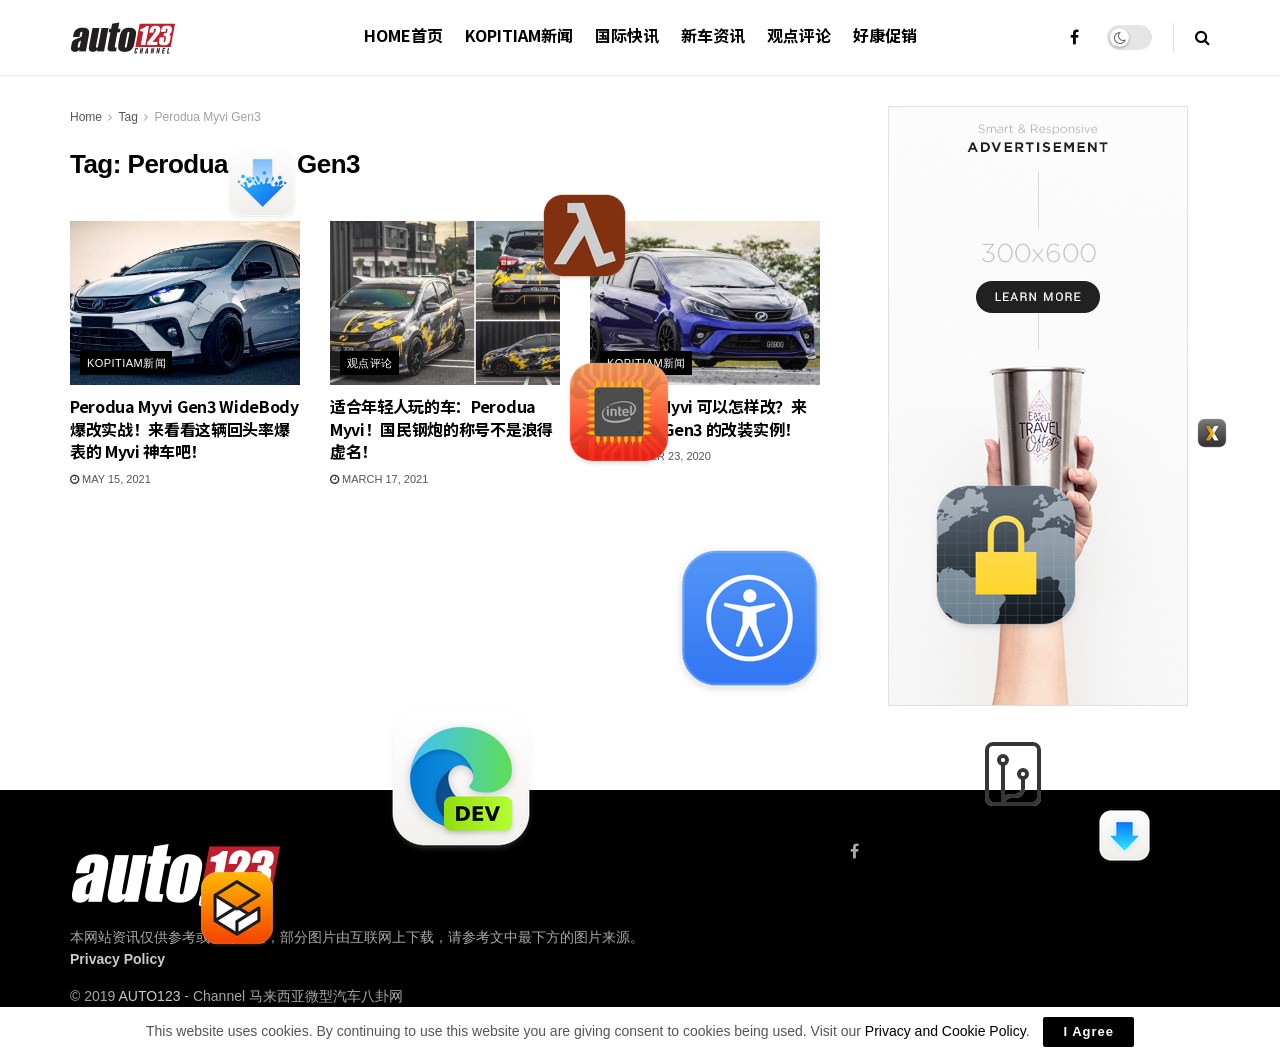 This screenshot has width=1280, height=1057. Describe the element at coordinates (1212, 433) in the screenshot. I see `open plex media server` at that location.